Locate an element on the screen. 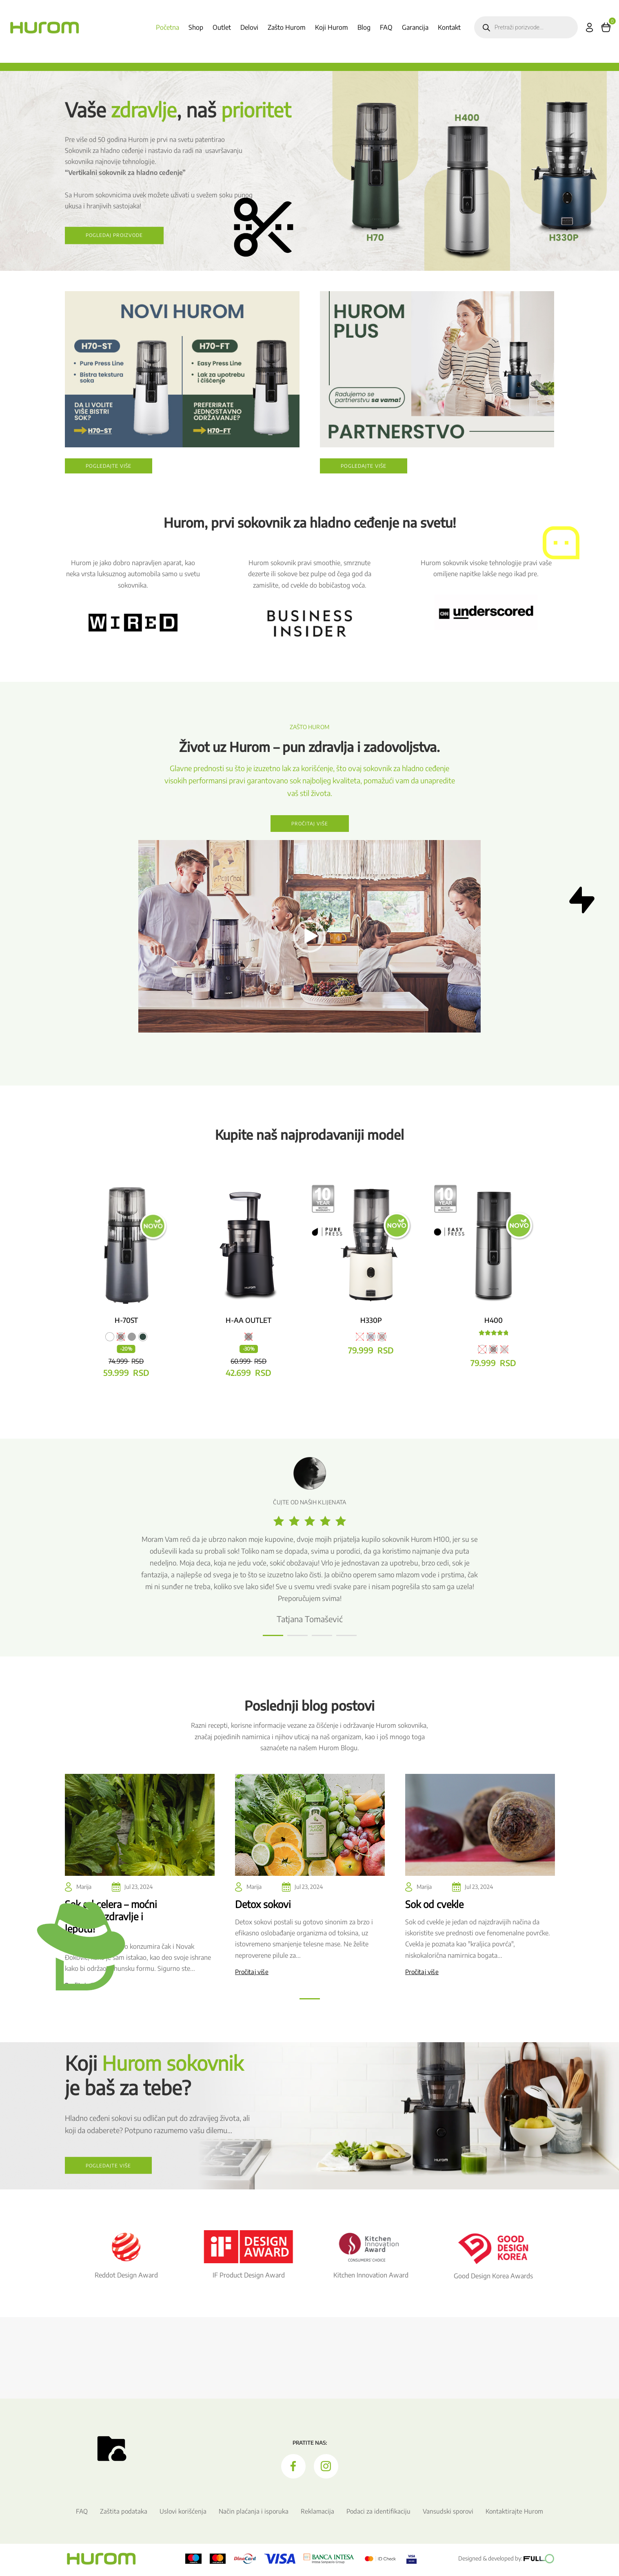 Image resolution: width=619 pixels, height=2576 pixels. supabase logo is located at coordinates (582, 900).